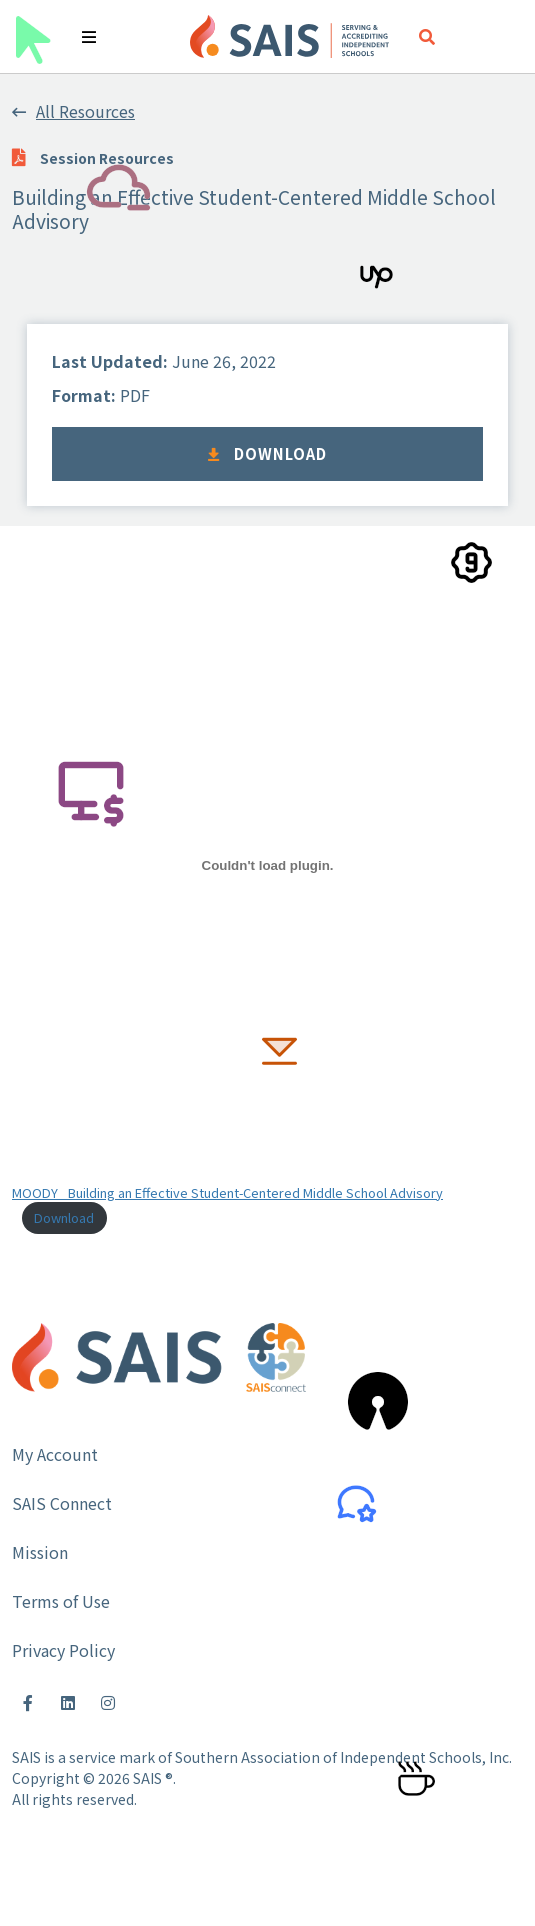 The image size is (535, 1926). Describe the element at coordinates (31, 40) in the screenshot. I see `cursor or pointer indicator` at that location.